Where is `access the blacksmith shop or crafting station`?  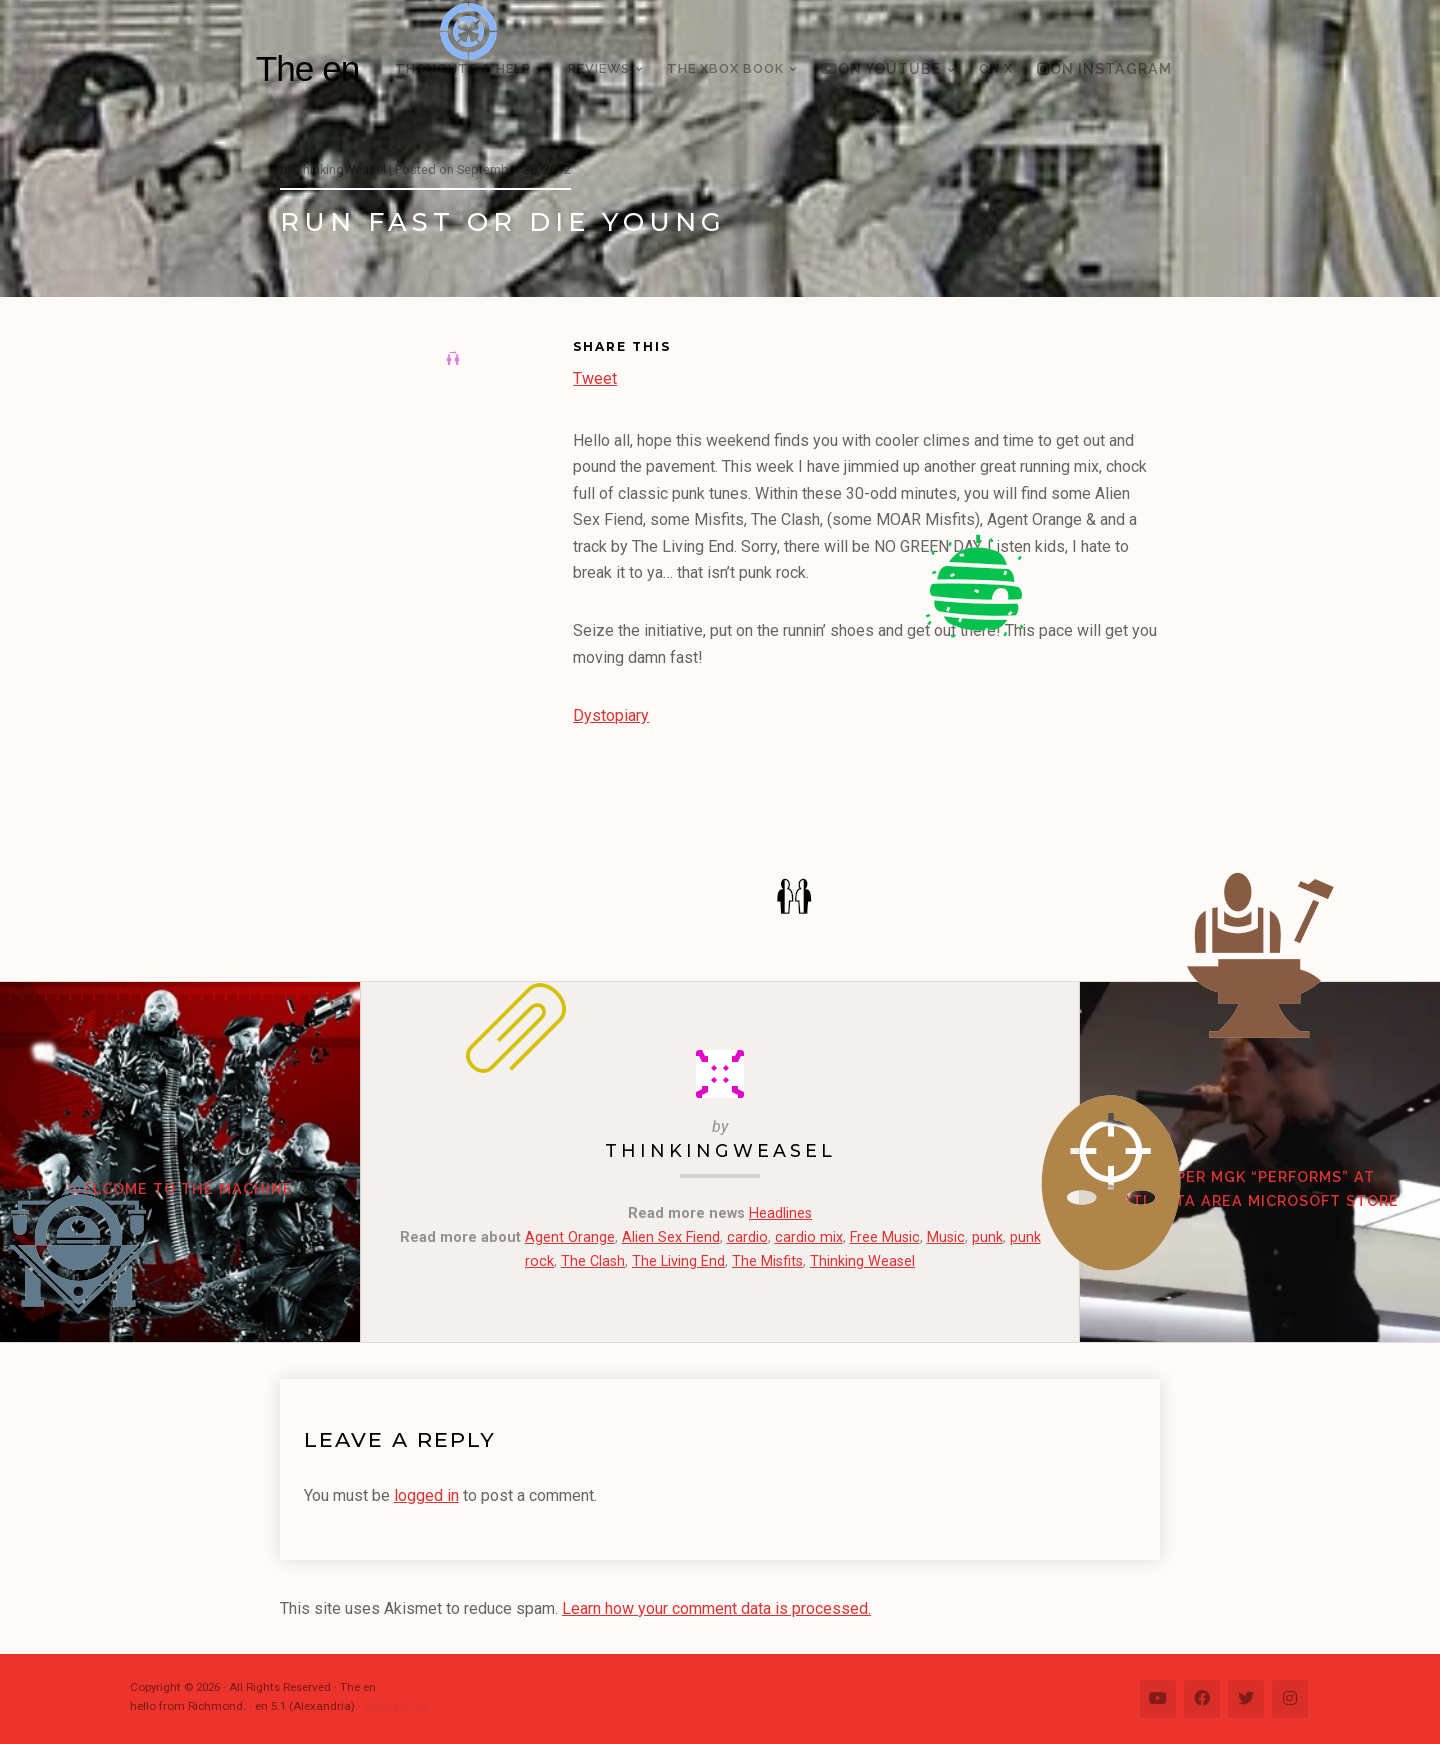 access the blacksmith shop or crafting station is located at coordinates (1254, 954).